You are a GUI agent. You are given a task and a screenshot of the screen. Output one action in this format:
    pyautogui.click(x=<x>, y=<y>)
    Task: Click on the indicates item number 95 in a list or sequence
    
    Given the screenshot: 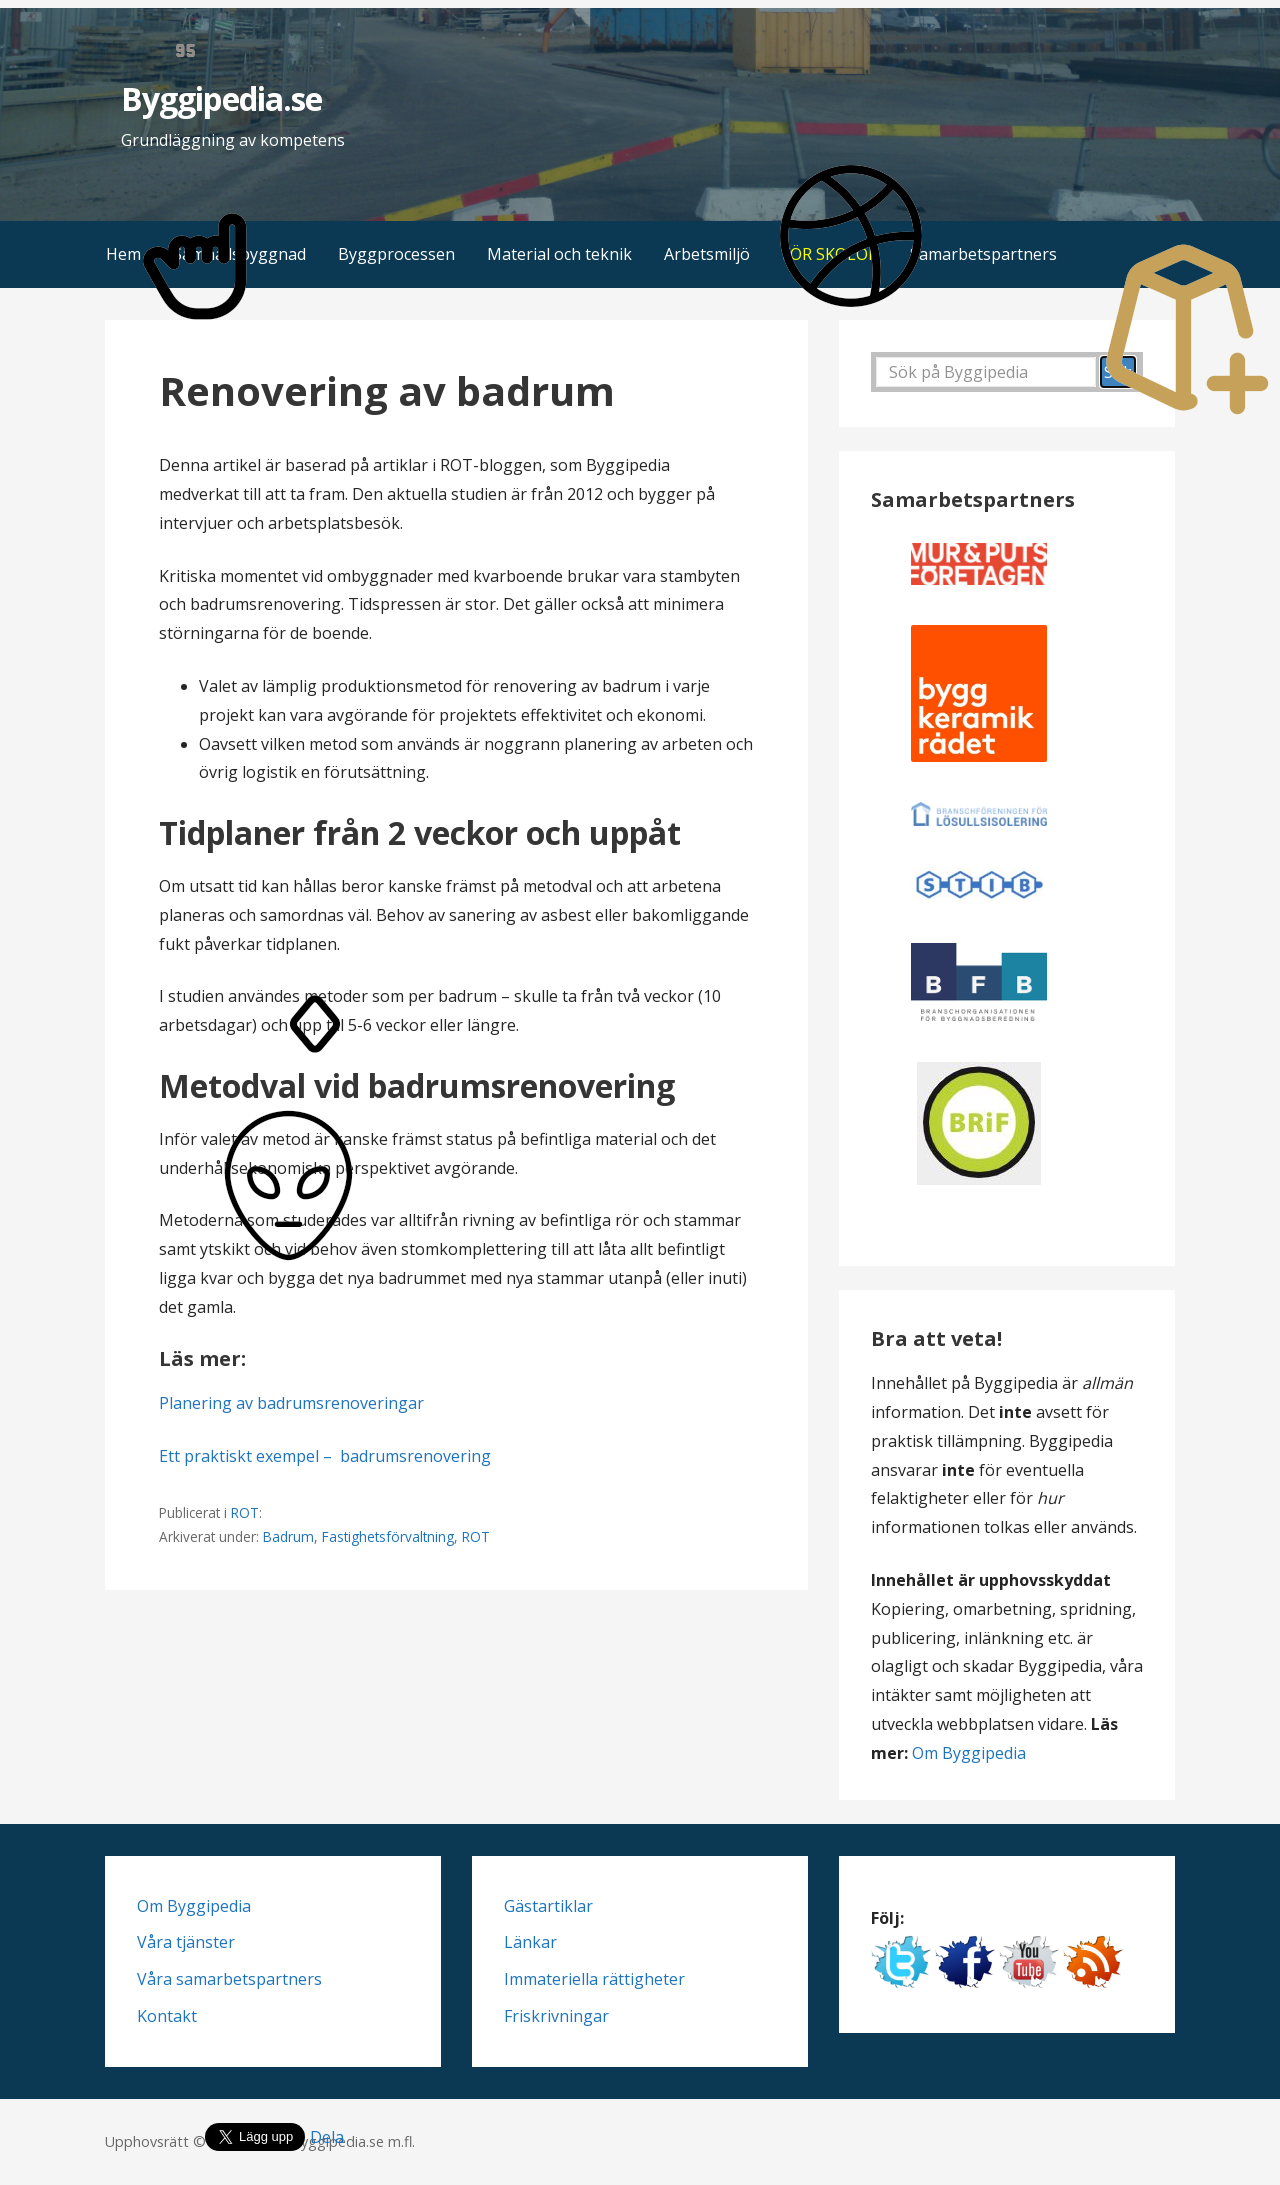 What is the action you would take?
    pyautogui.click(x=185, y=50)
    